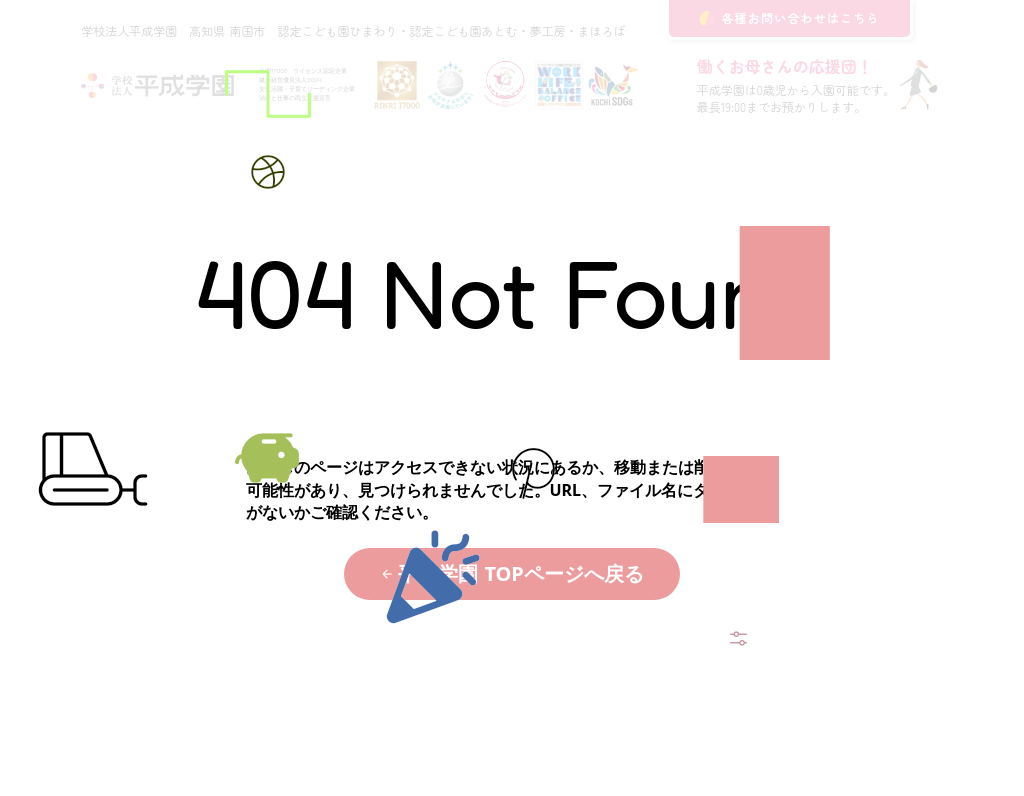 Image resolution: width=1024 pixels, height=796 pixels. I want to click on celebration or success notification, so click(428, 582).